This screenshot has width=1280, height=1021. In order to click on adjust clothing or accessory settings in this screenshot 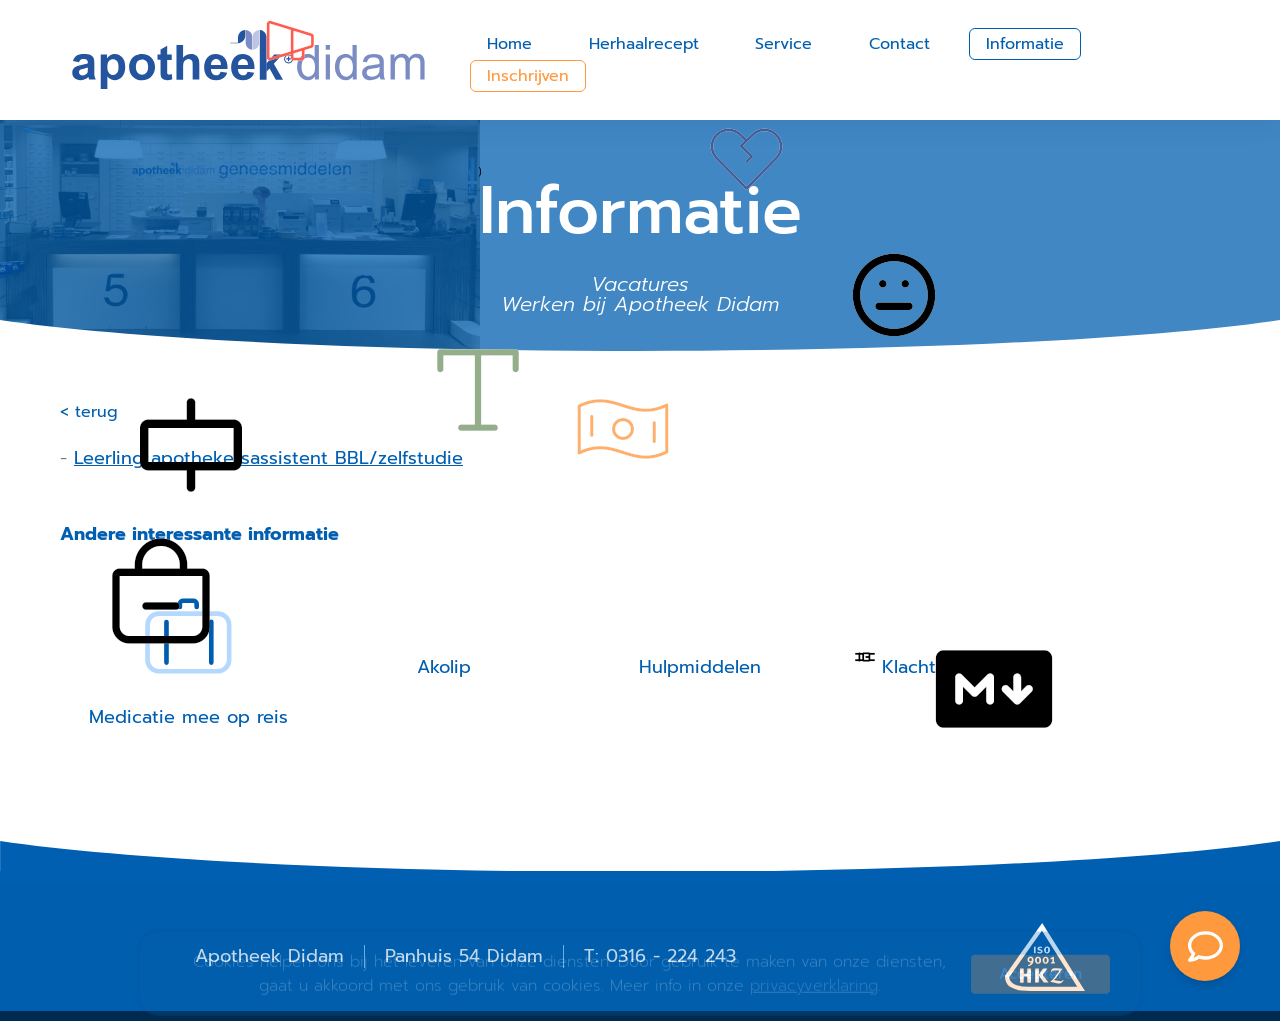, I will do `click(865, 657)`.